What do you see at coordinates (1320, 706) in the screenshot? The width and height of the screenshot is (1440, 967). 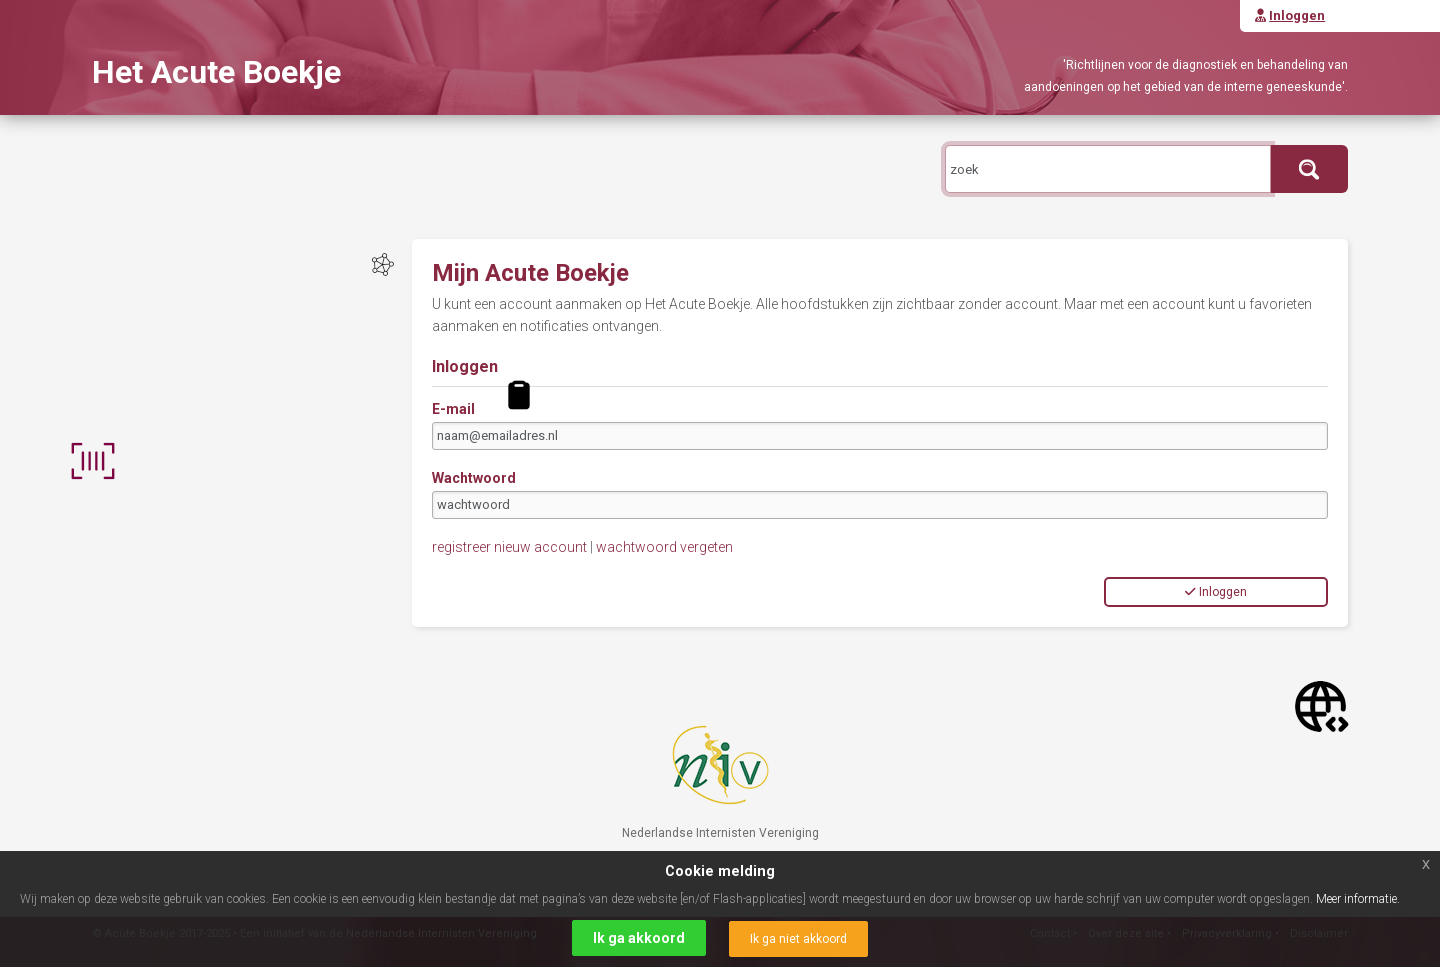 I see `access web development tools` at bounding box center [1320, 706].